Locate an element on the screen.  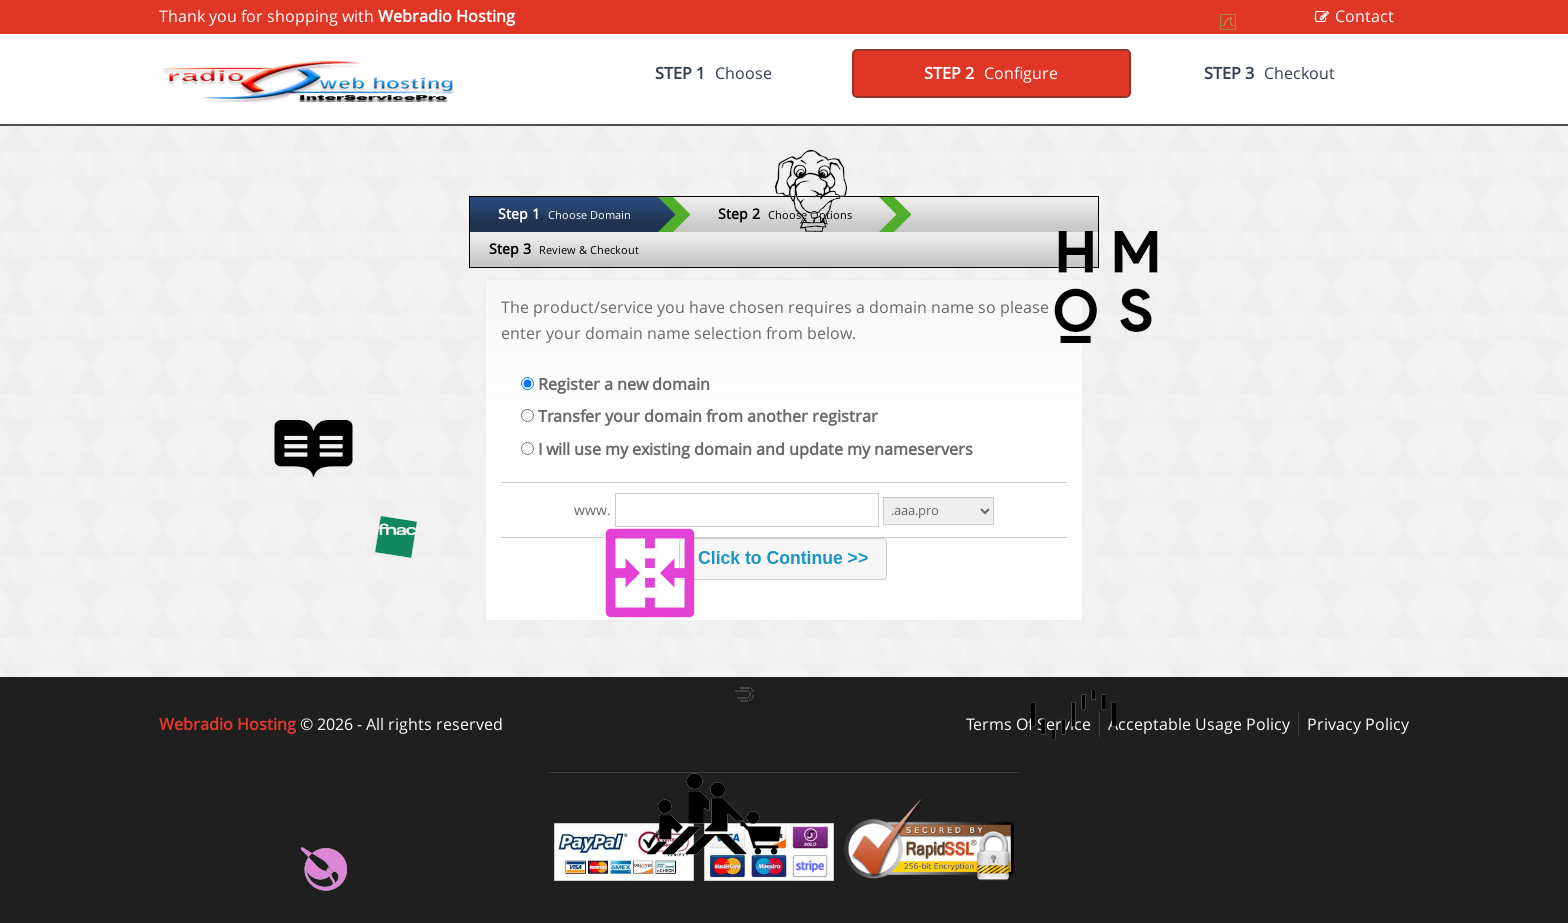
unraid server management application is located at coordinates (1073, 714).